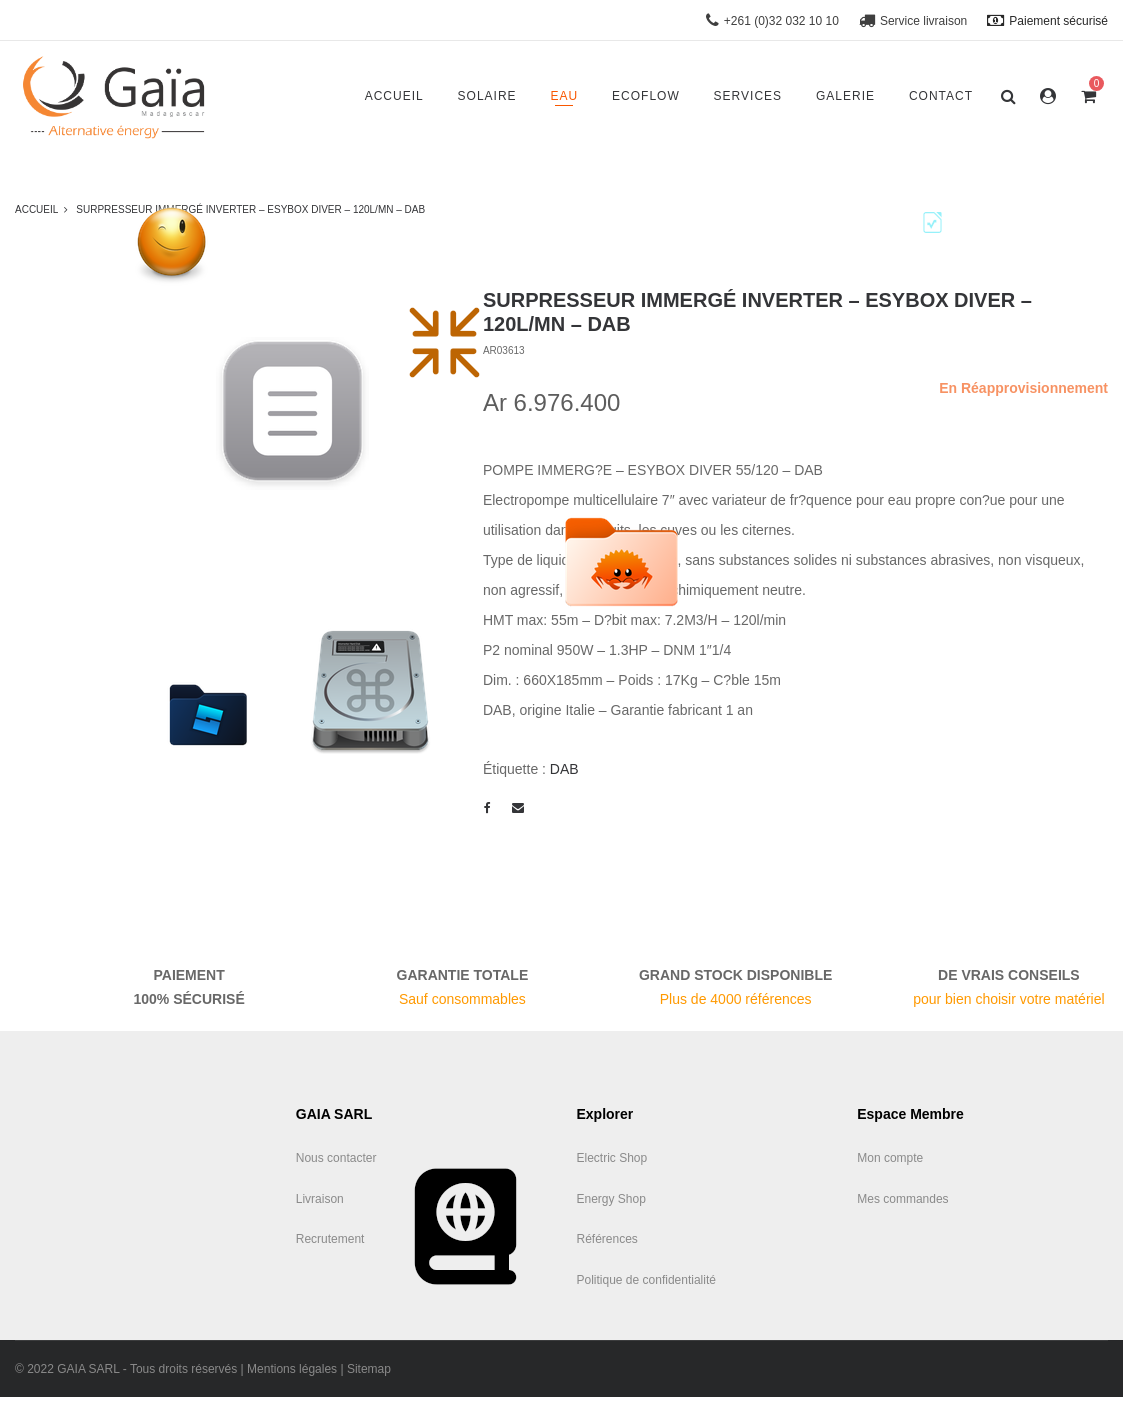  Describe the element at coordinates (465, 1226) in the screenshot. I see `access world atlas or geography resources` at that location.